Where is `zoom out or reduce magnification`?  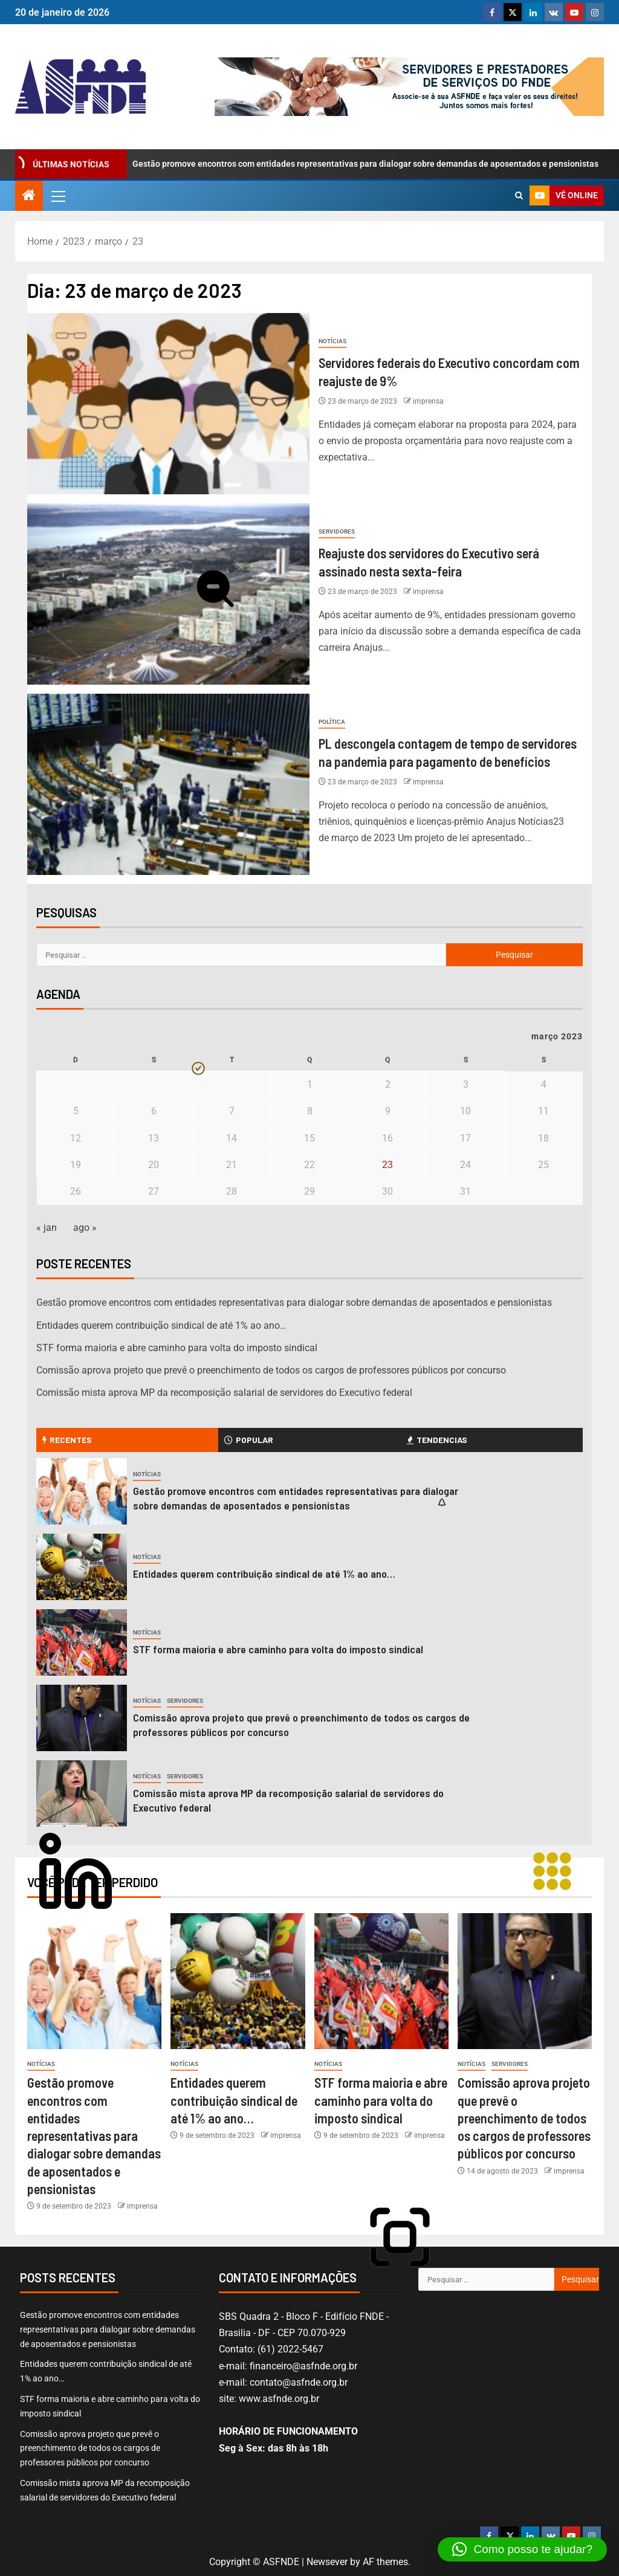
zoom out or reduce magnification is located at coordinates (215, 589).